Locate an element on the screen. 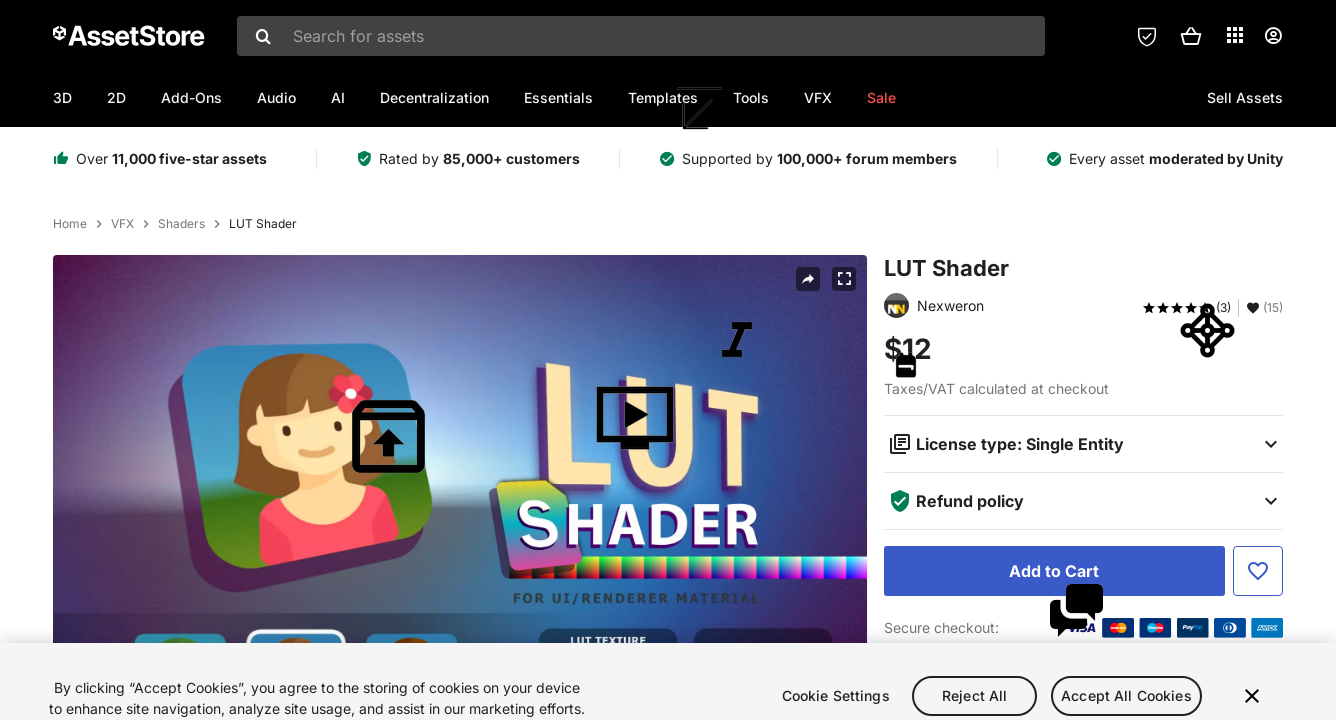 The image size is (1336, 720). move item to bottom-left corner is located at coordinates (697, 108).